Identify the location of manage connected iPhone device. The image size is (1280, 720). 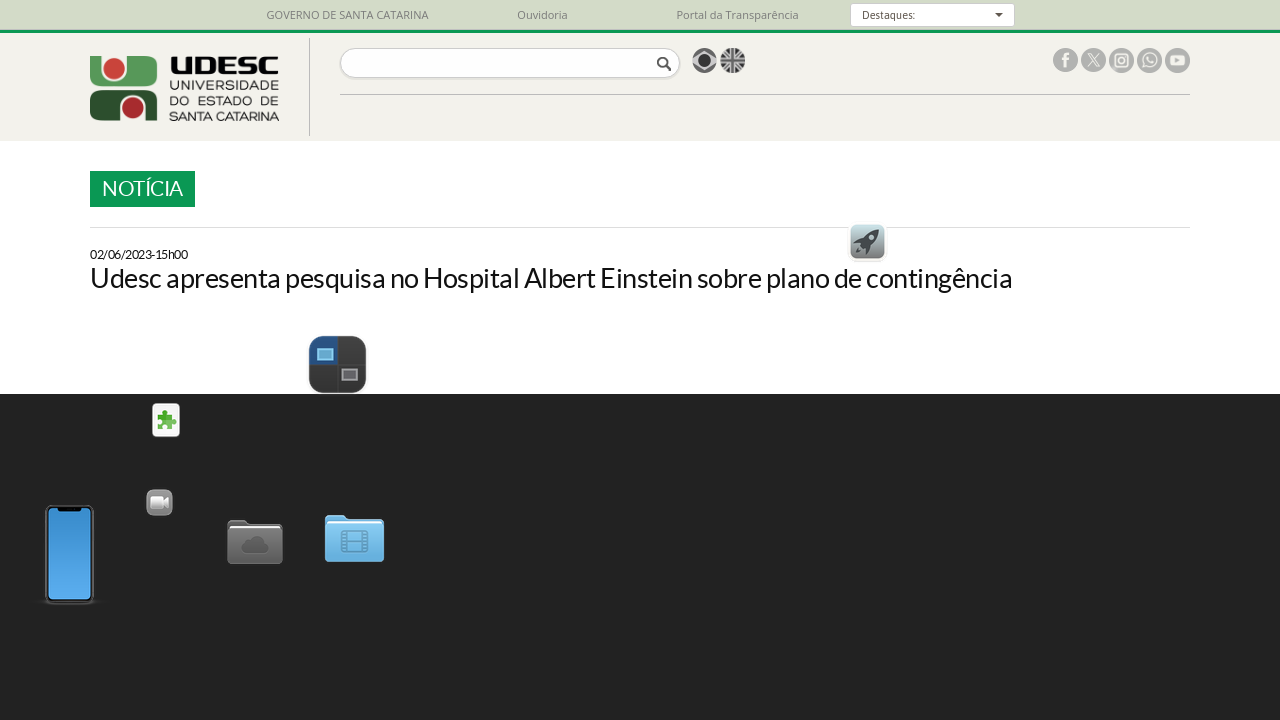
(69, 555).